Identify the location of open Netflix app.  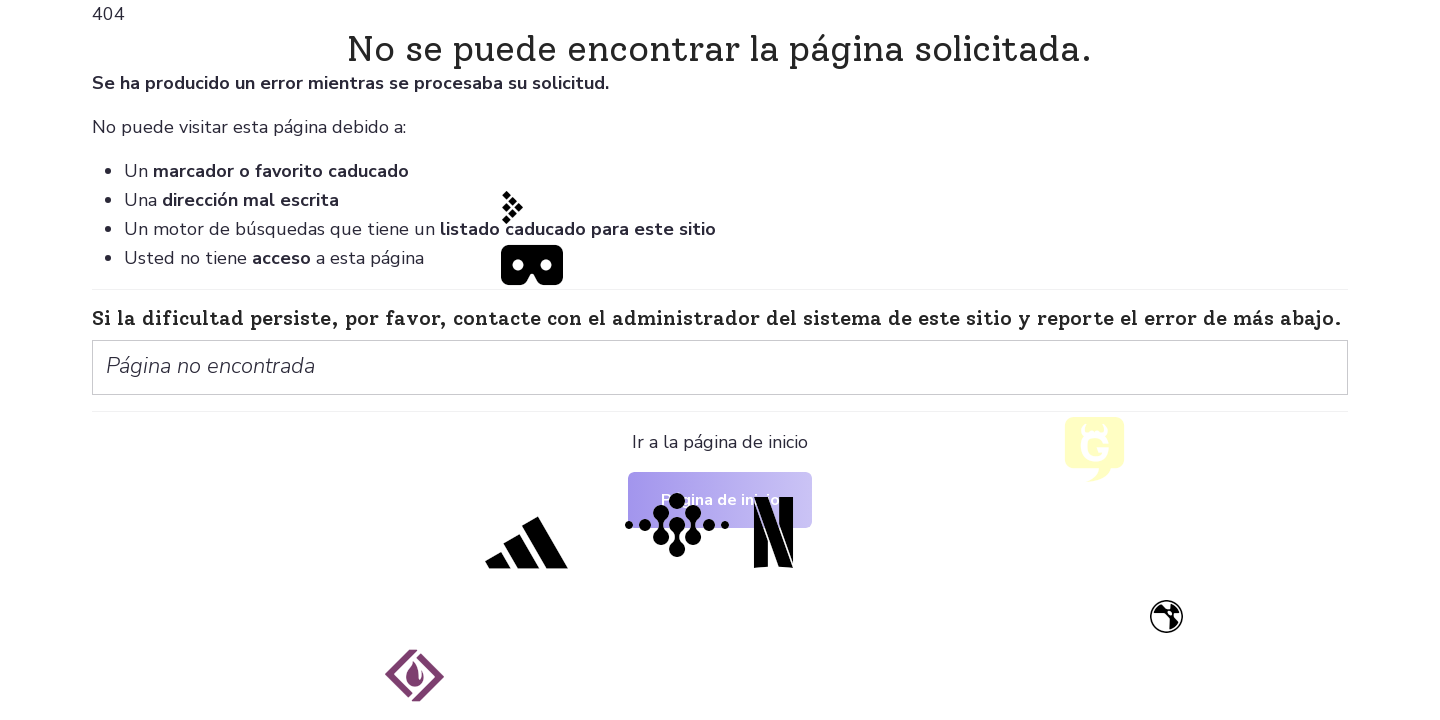
(773, 532).